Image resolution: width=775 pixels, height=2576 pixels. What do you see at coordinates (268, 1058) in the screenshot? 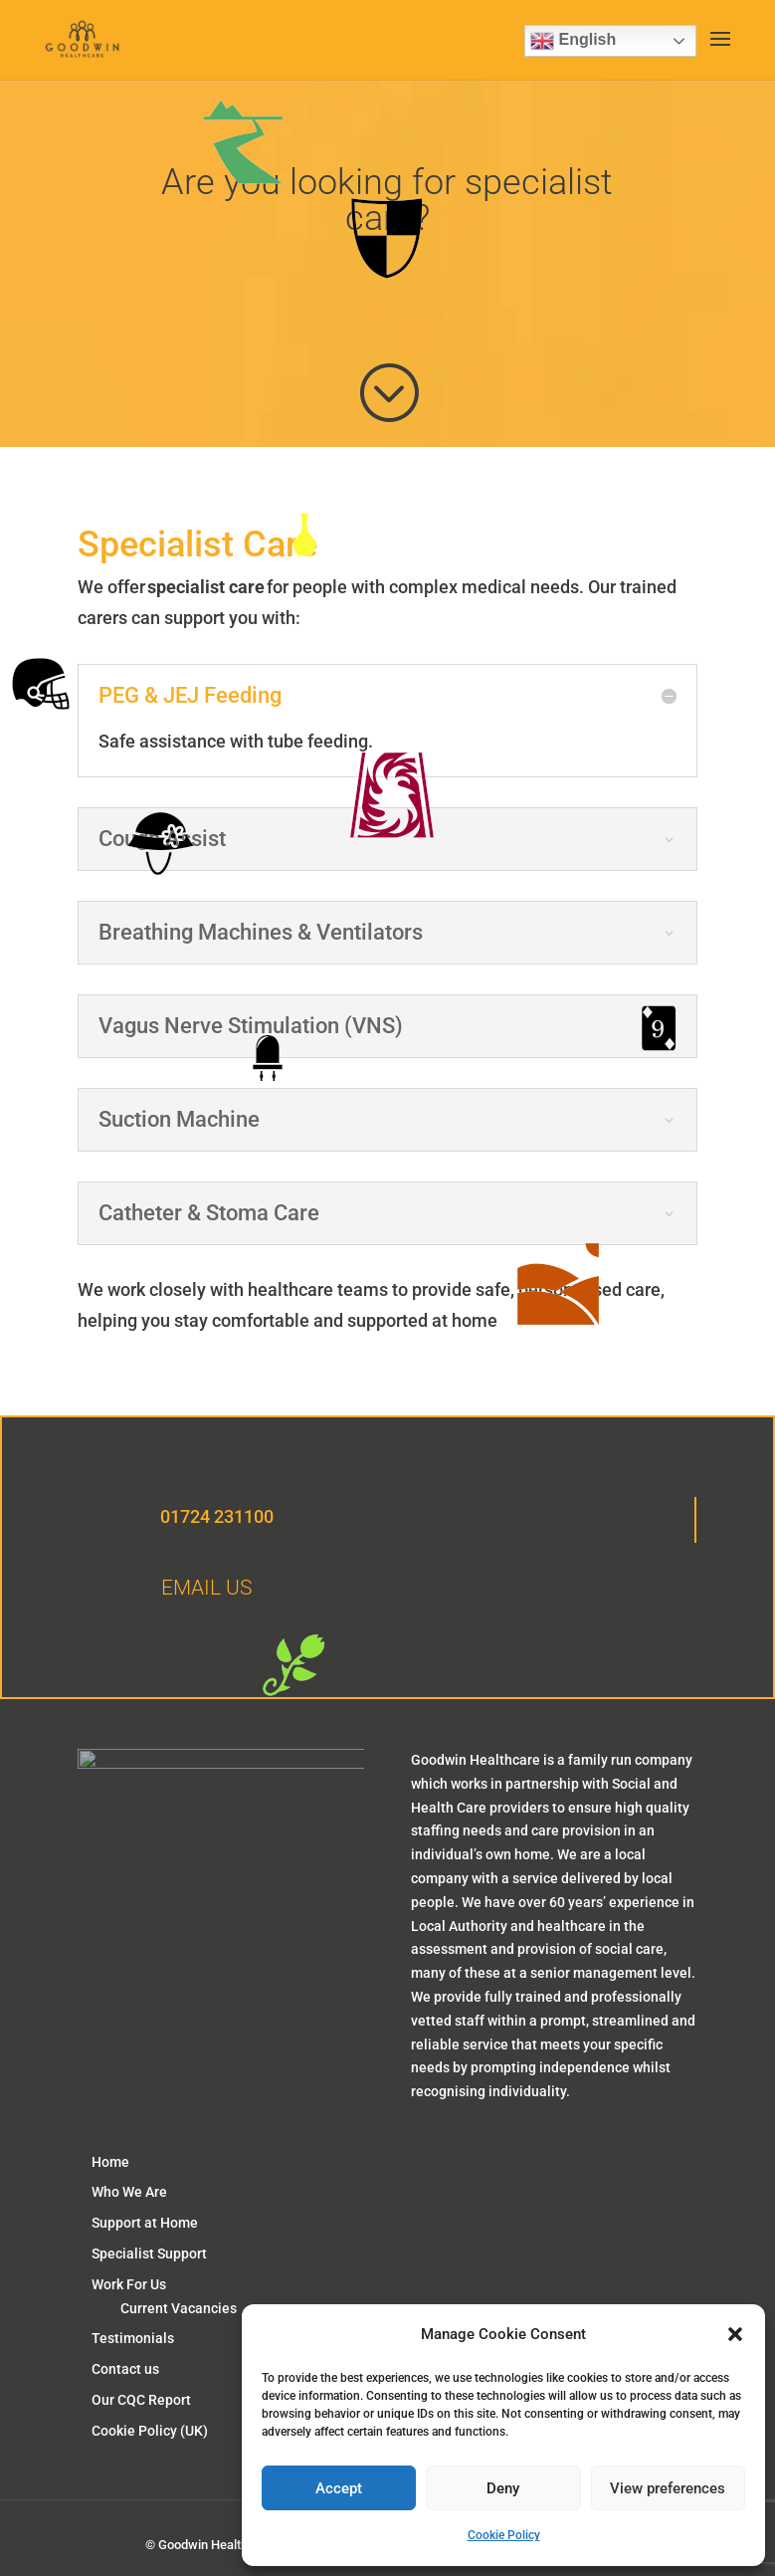
I see `indicates device power status` at bounding box center [268, 1058].